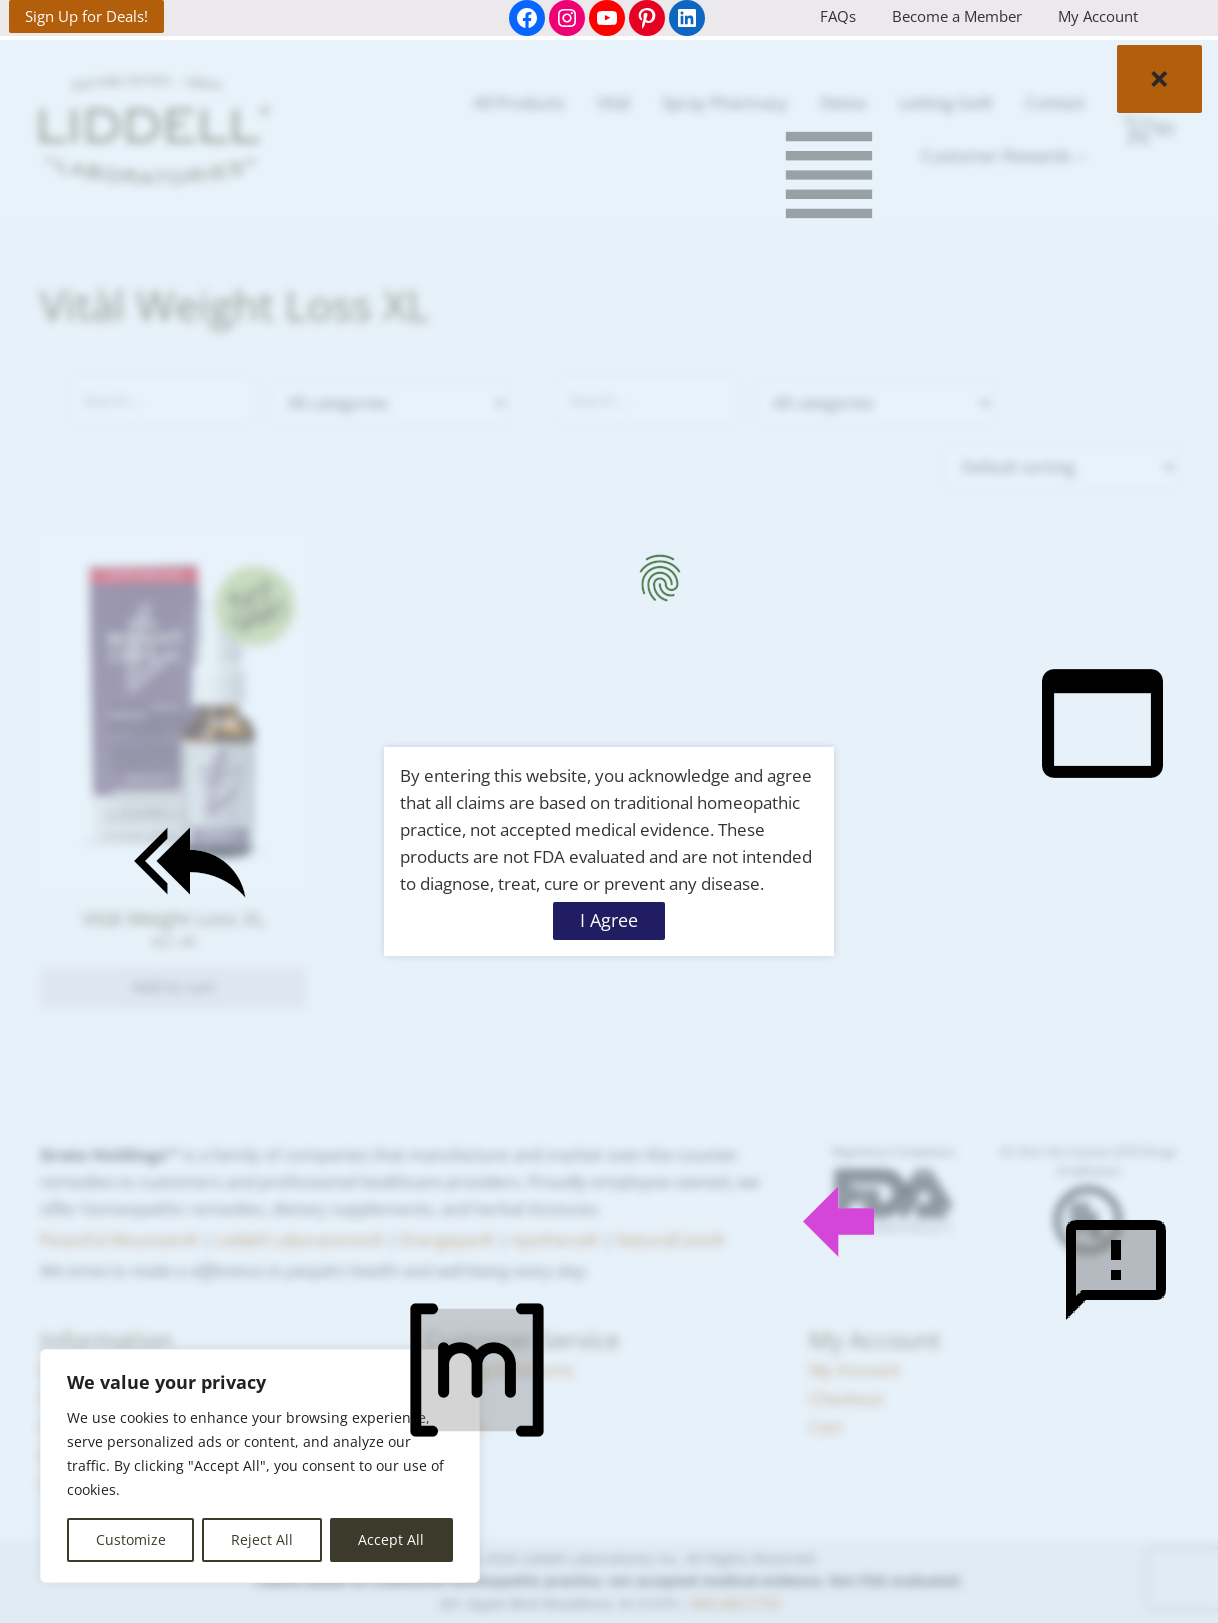 The width and height of the screenshot is (1218, 1623). What do you see at coordinates (190, 861) in the screenshot?
I see `reply to all recipients` at bounding box center [190, 861].